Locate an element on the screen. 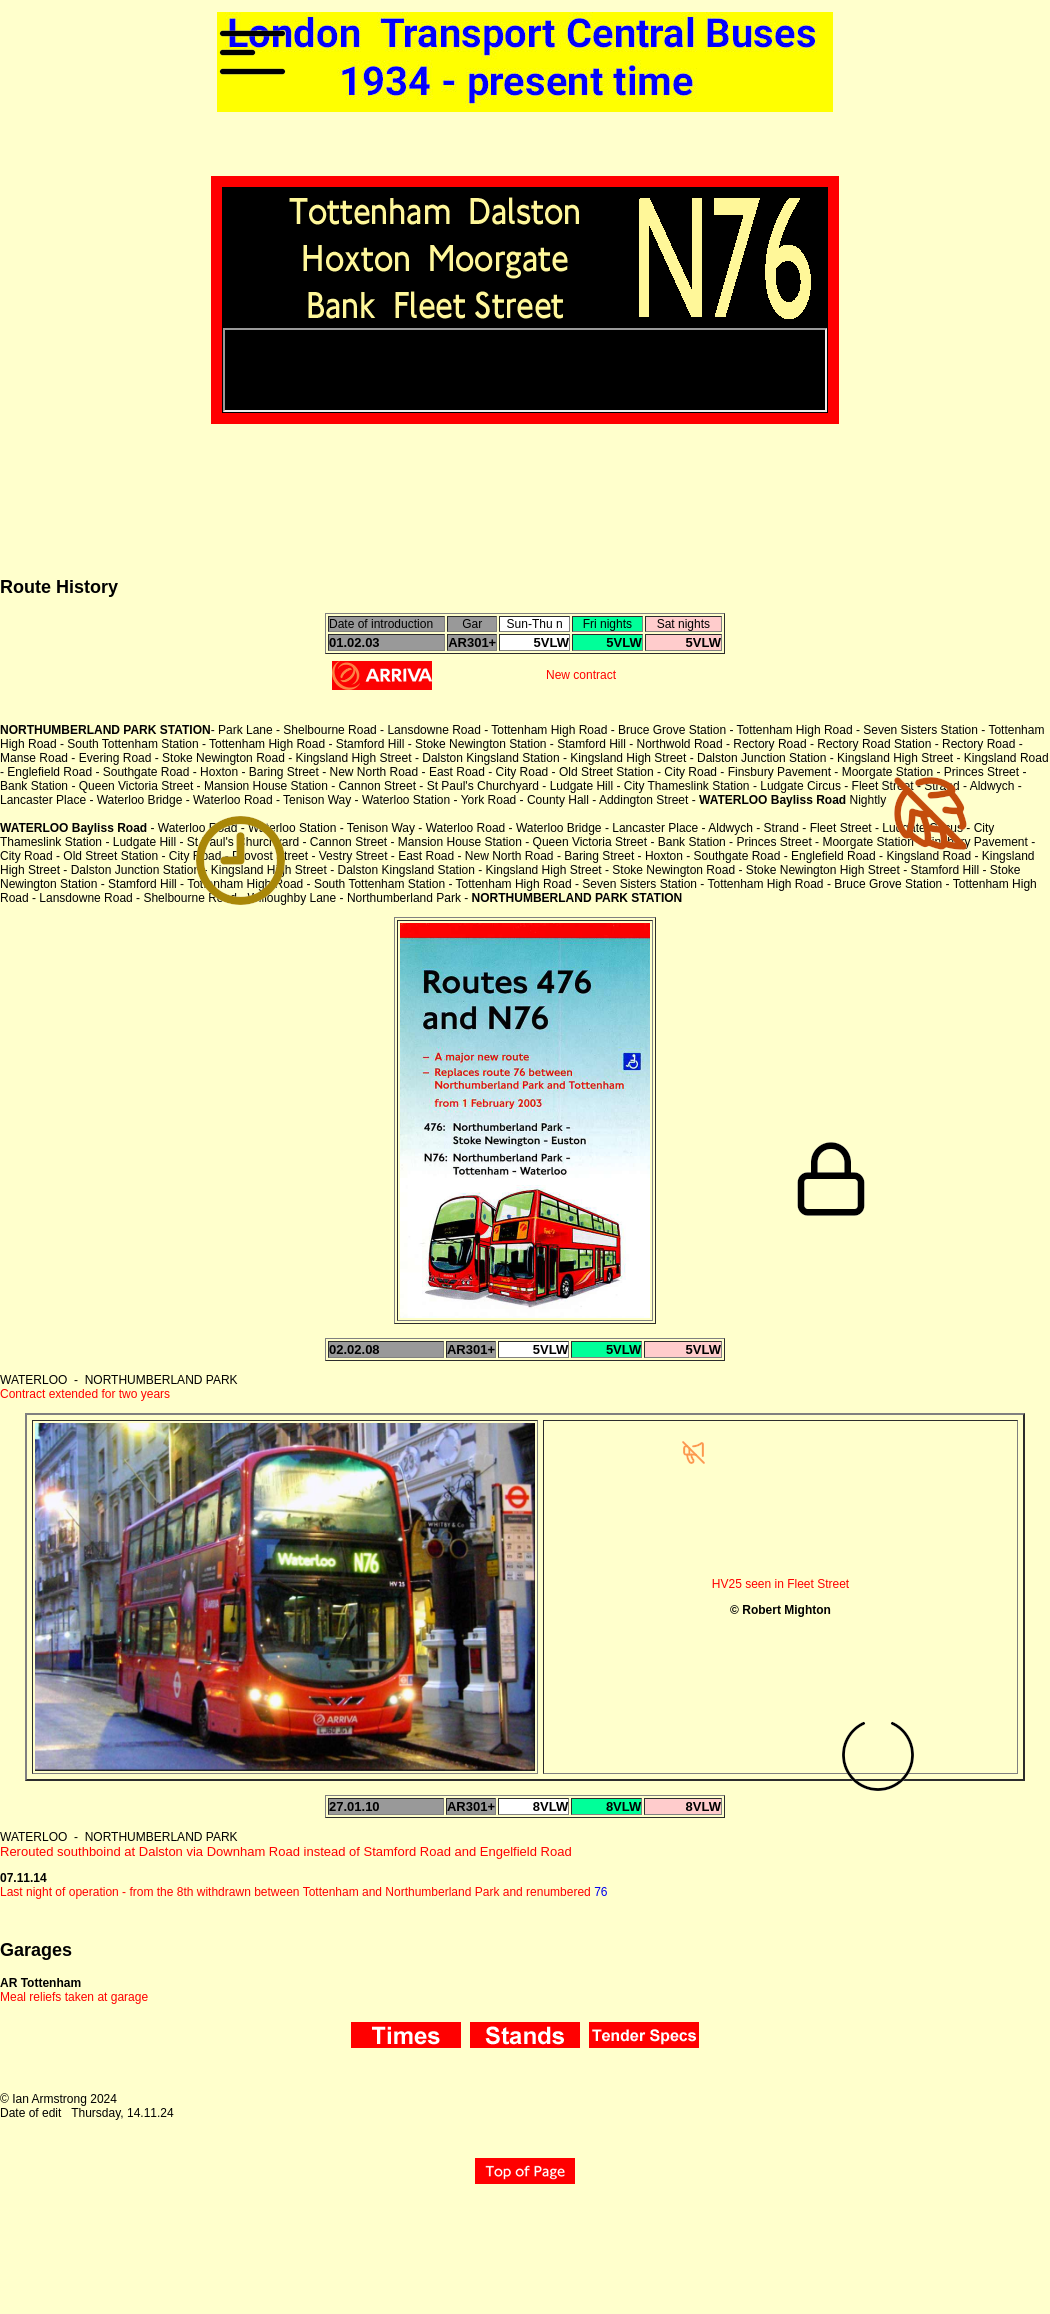 The width and height of the screenshot is (1050, 2314). view current time is located at coordinates (240, 860).